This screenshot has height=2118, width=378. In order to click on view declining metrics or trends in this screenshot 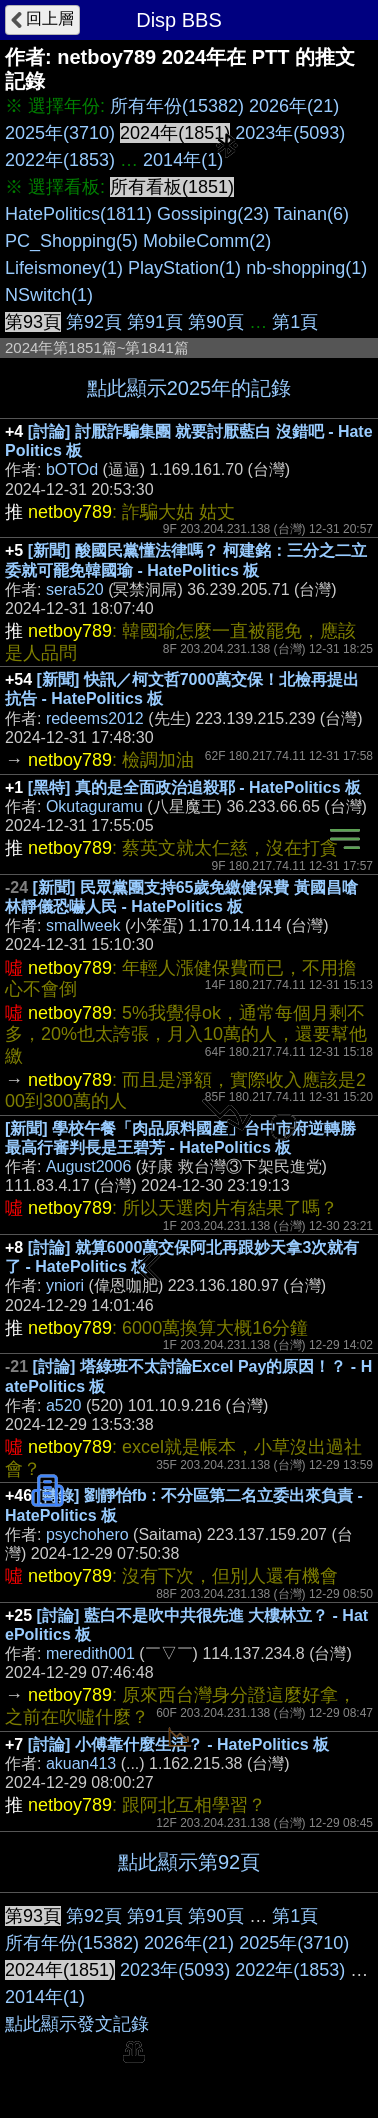, I will do `click(180, 1737)`.